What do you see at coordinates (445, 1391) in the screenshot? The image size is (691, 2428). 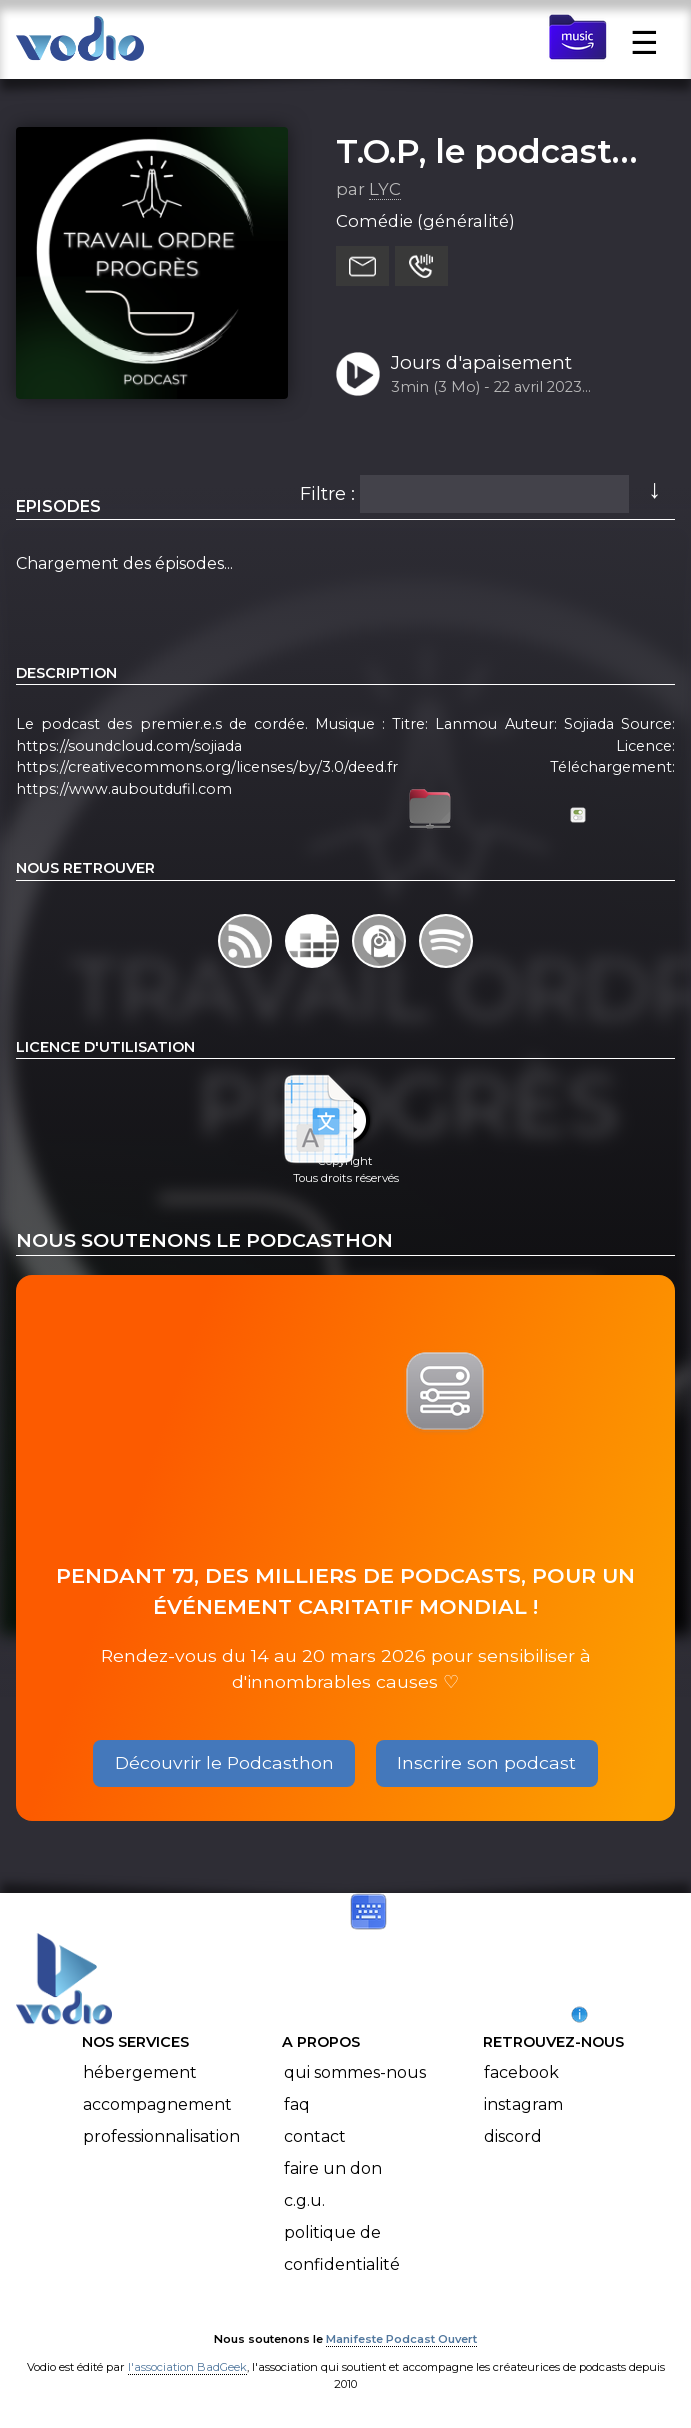 I see `open interface design application` at bounding box center [445, 1391].